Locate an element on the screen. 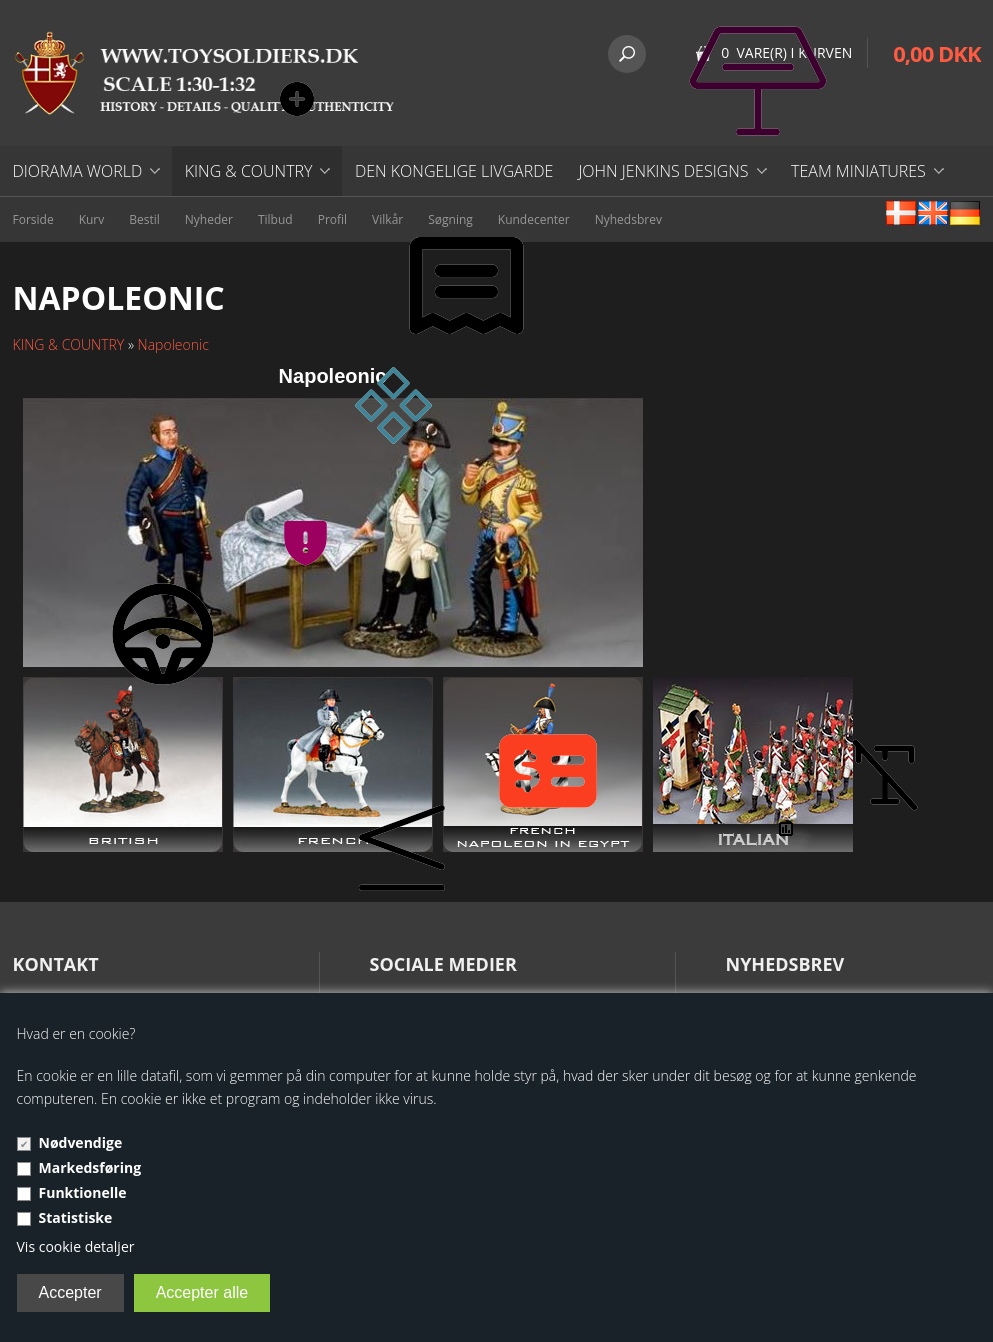  access driving or navigation mode is located at coordinates (163, 634).